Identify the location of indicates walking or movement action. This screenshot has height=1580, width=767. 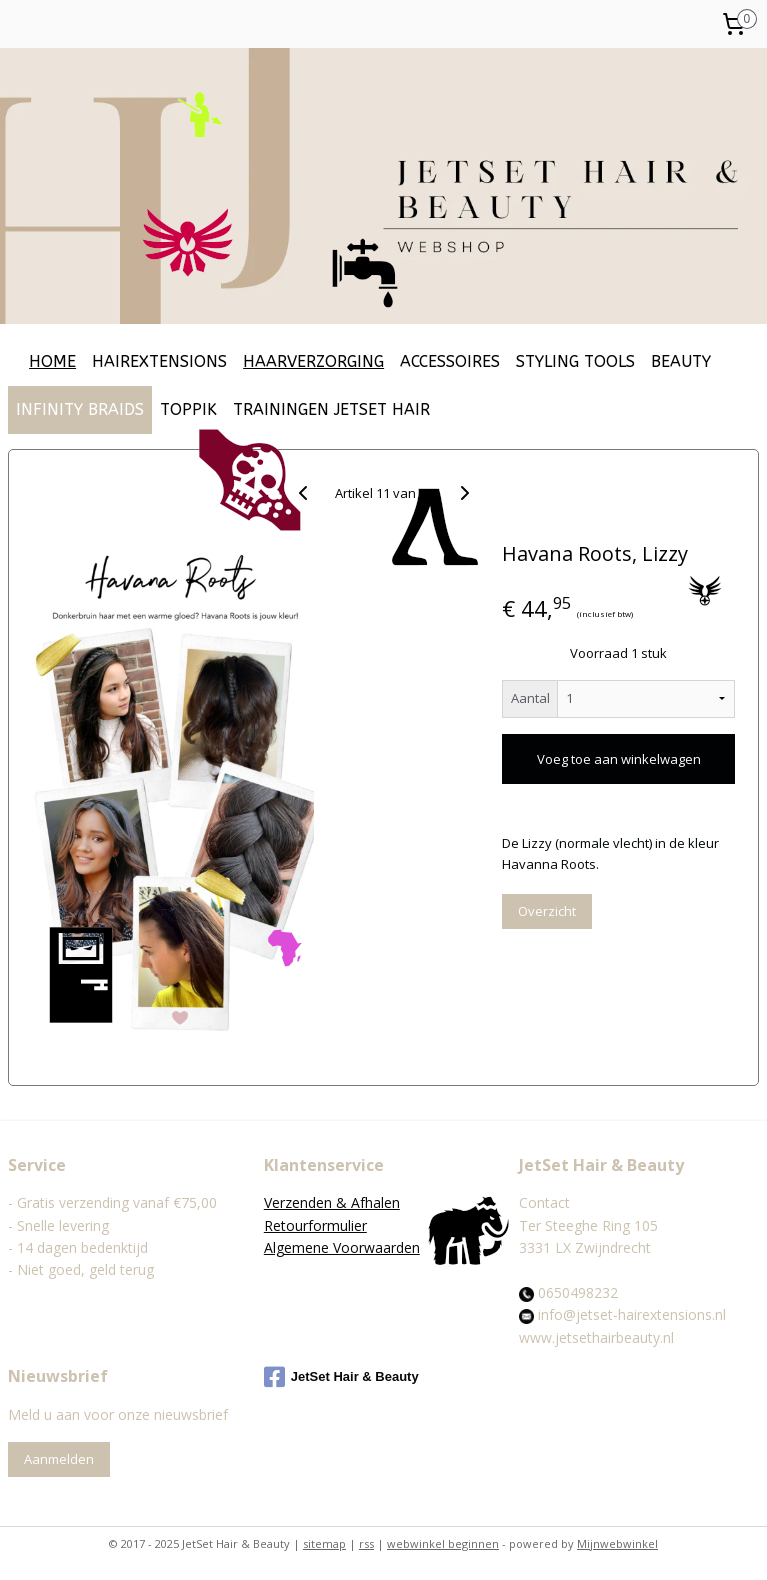
(435, 527).